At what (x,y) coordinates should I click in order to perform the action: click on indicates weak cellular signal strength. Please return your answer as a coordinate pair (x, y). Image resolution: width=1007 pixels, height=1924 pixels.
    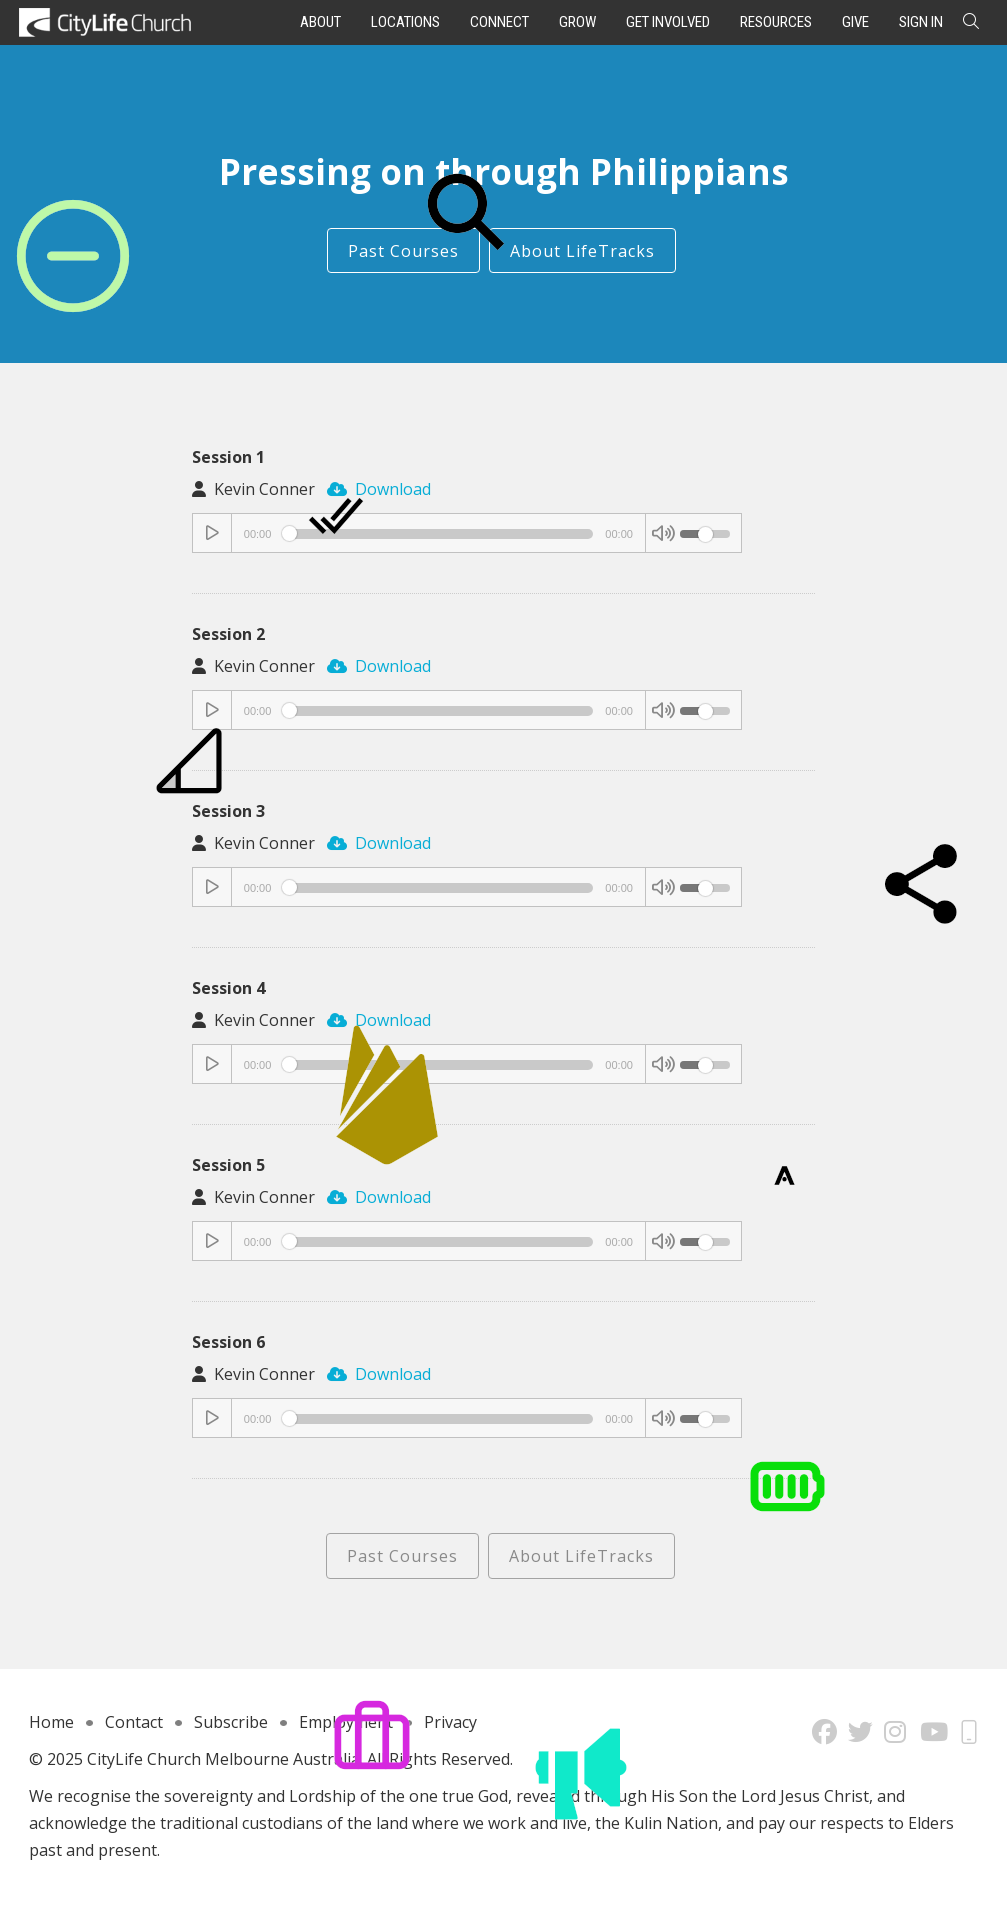
    Looking at the image, I should click on (194, 763).